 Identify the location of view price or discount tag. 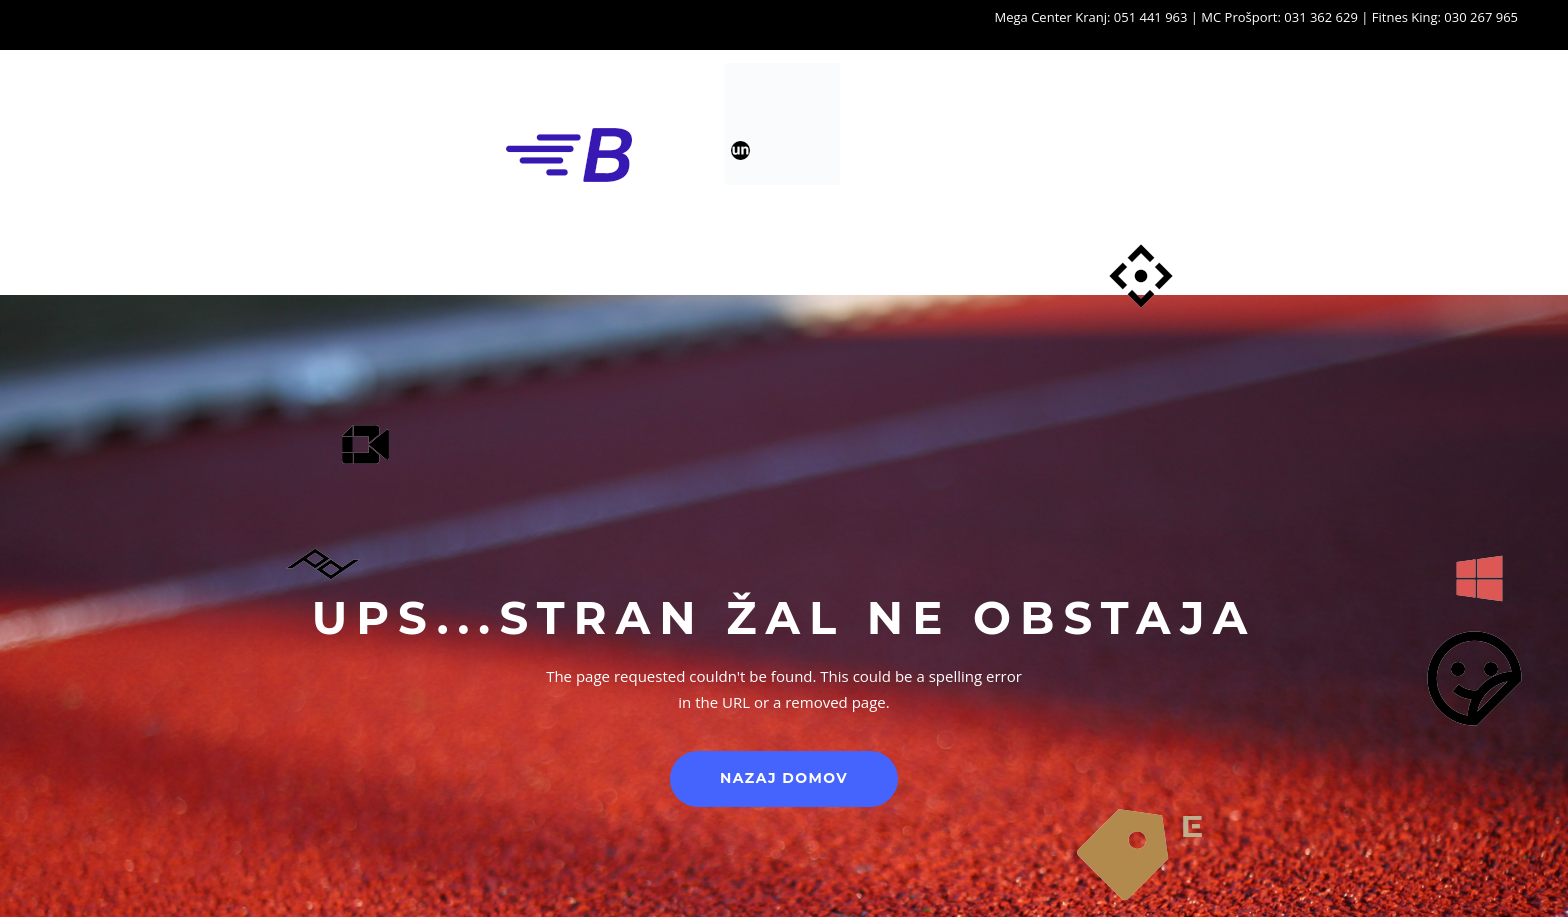
(1123, 852).